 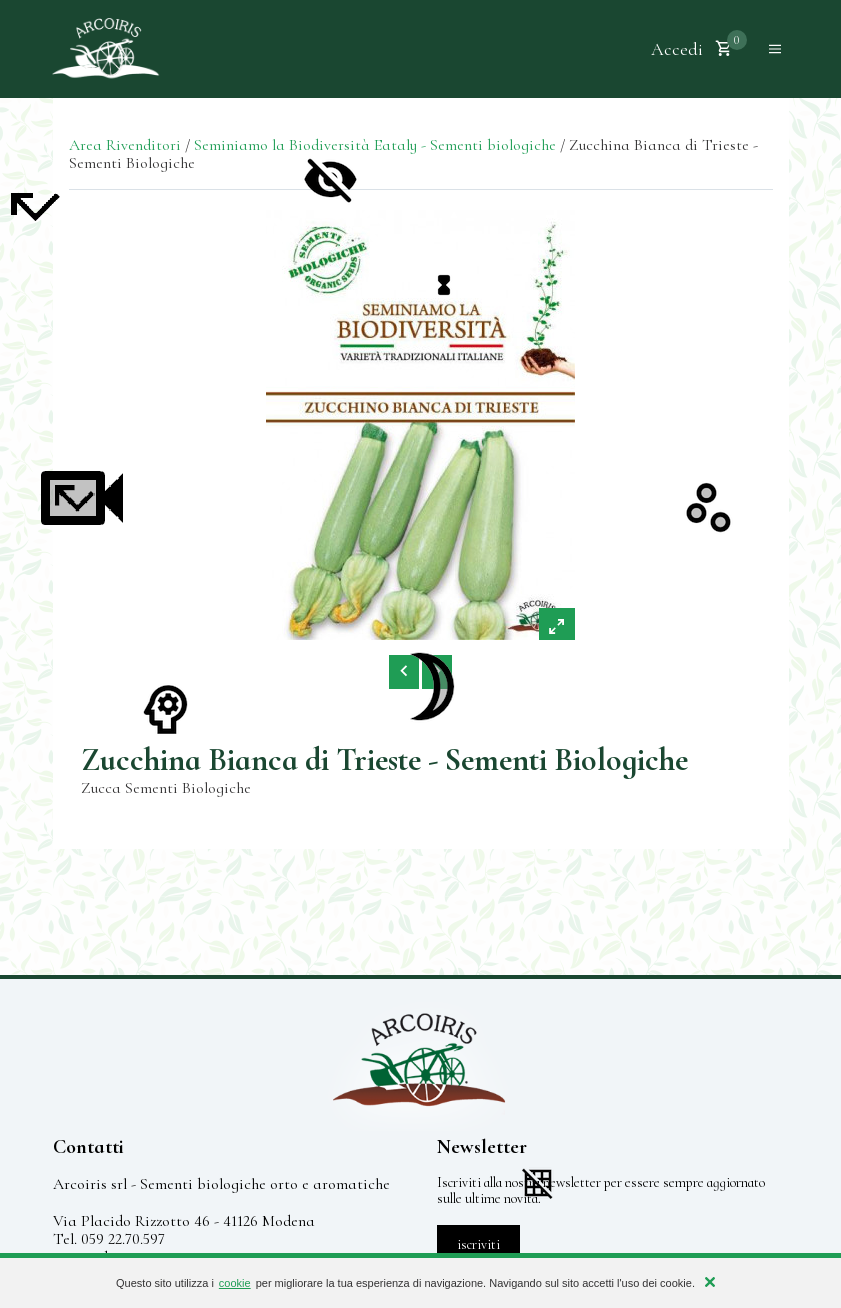 What do you see at coordinates (538, 1183) in the screenshot?
I see `disable grid view` at bounding box center [538, 1183].